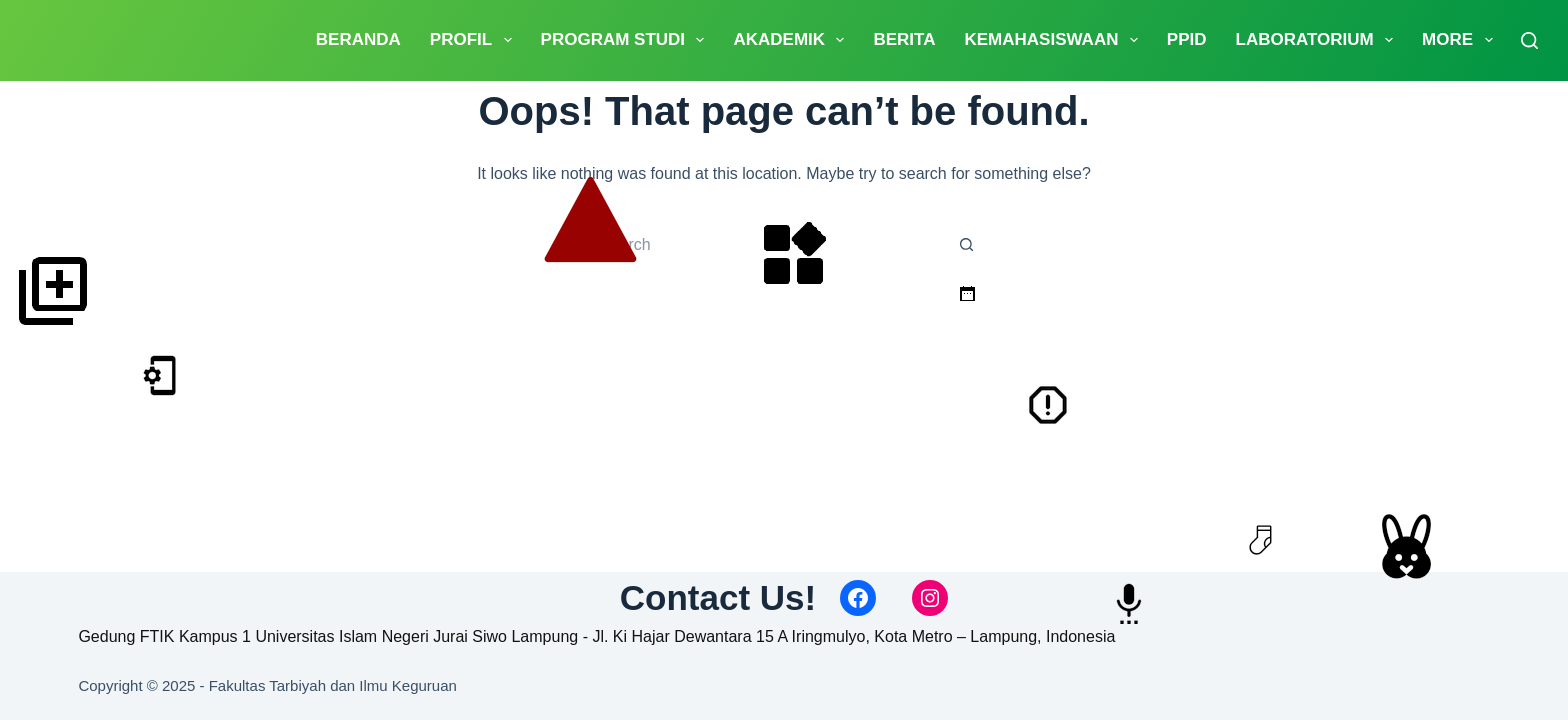 This screenshot has height=720, width=1568. What do you see at coordinates (967, 293) in the screenshot?
I see `select a date range` at bounding box center [967, 293].